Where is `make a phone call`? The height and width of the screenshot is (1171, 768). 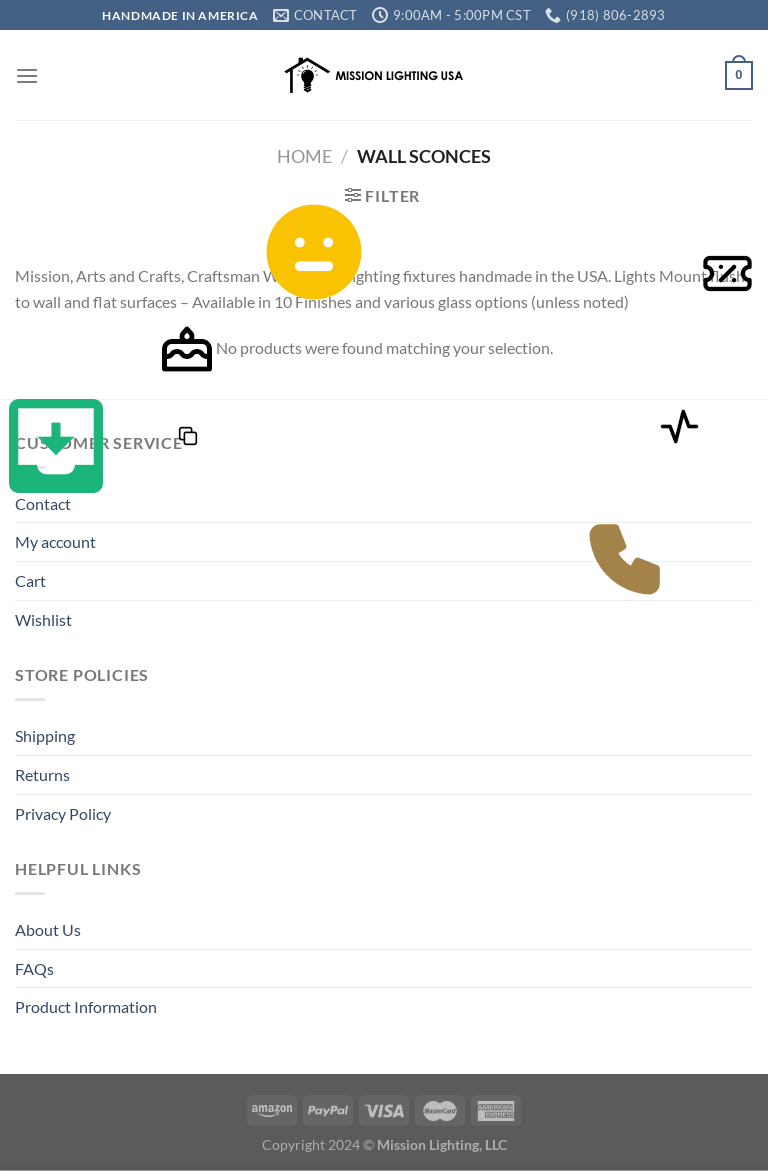
make a phone call is located at coordinates (626, 557).